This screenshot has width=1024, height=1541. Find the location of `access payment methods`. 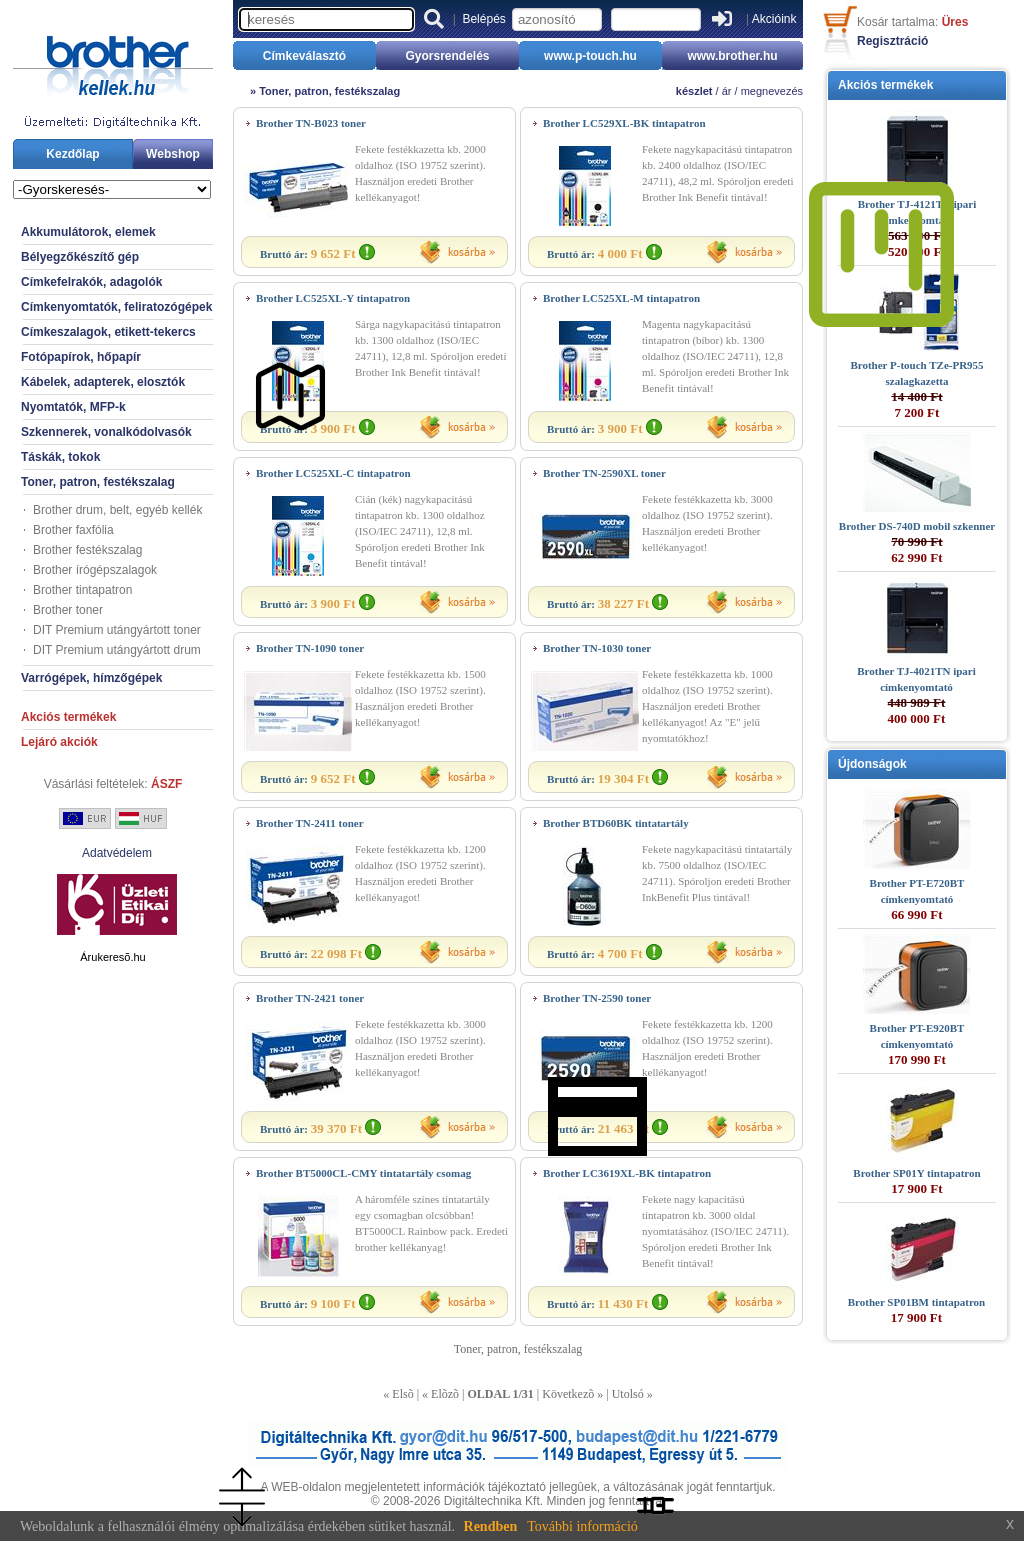

access payment methods is located at coordinates (597, 1116).